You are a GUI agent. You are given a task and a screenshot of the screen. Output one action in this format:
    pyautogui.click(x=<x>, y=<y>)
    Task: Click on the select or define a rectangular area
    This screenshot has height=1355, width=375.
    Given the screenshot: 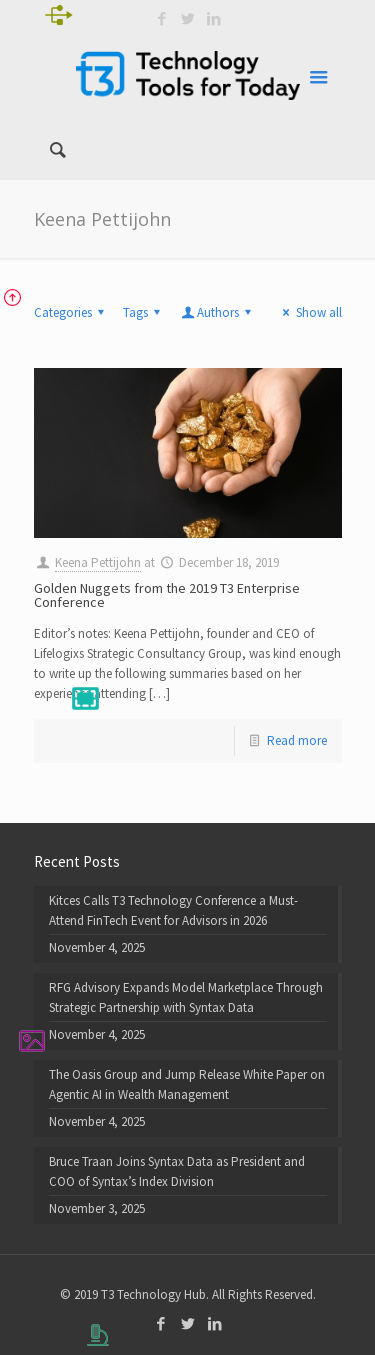 What is the action you would take?
    pyautogui.click(x=85, y=698)
    